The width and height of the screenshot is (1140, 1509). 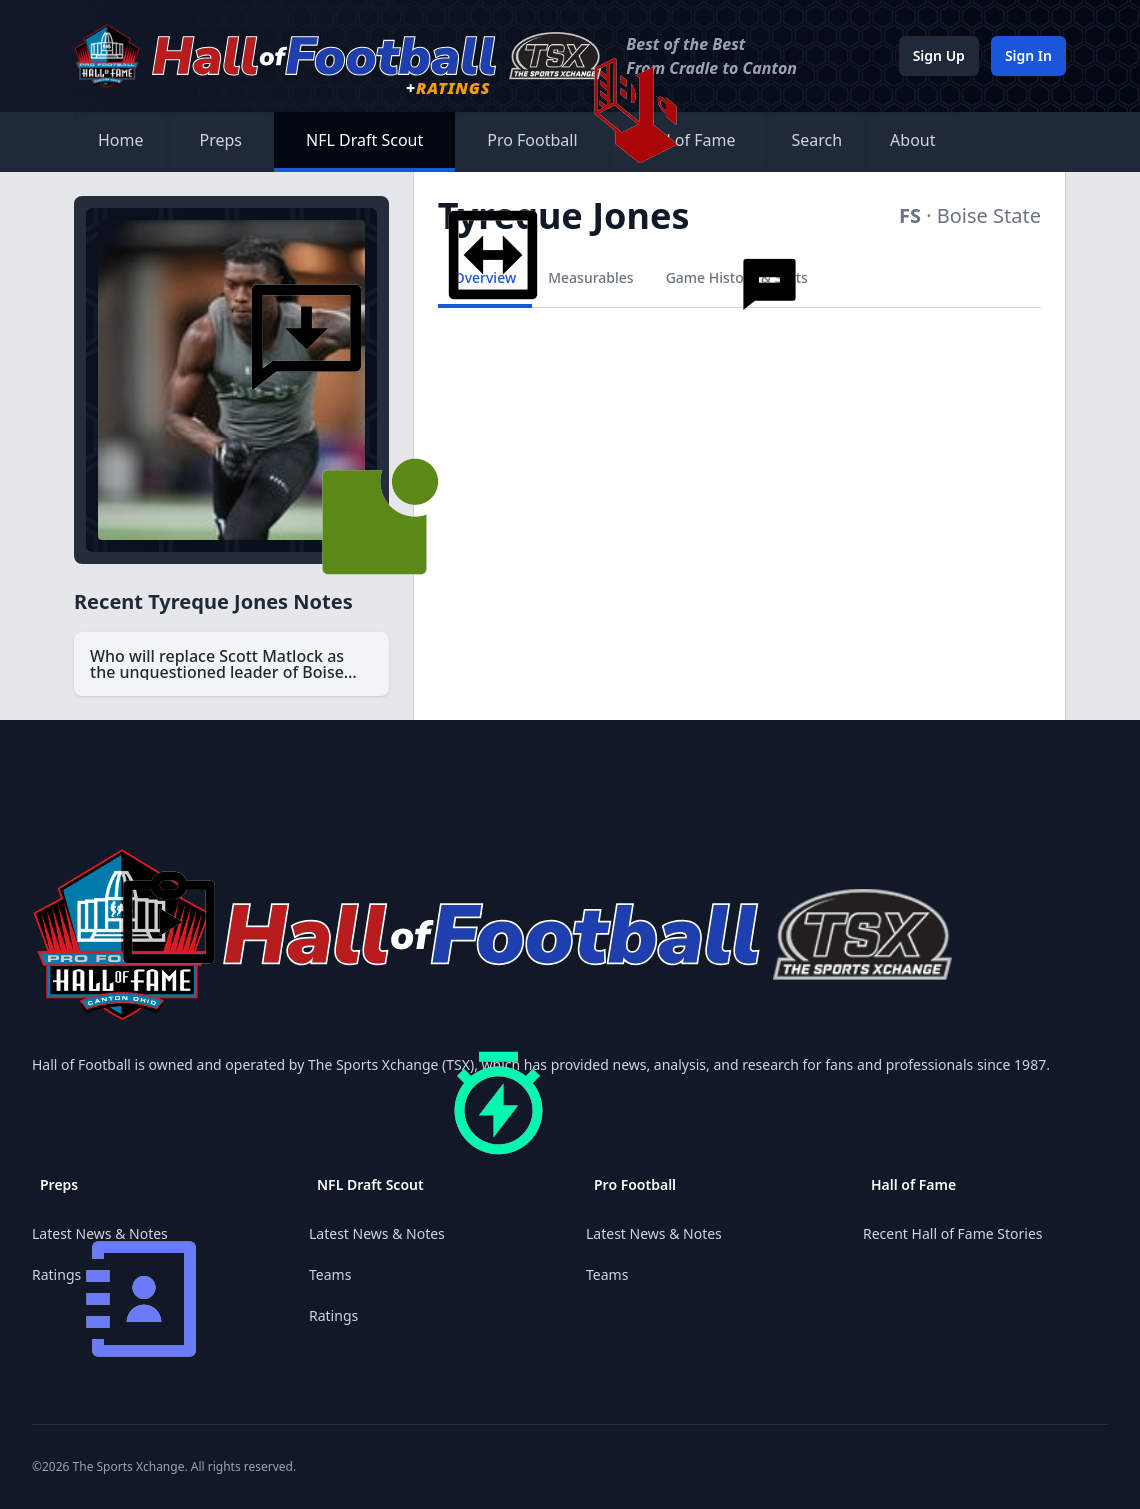 What do you see at coordinates (374, 516) in the screenshot?
I see `indicates new notifications or unread alerts` at bounding box center [374, 516].